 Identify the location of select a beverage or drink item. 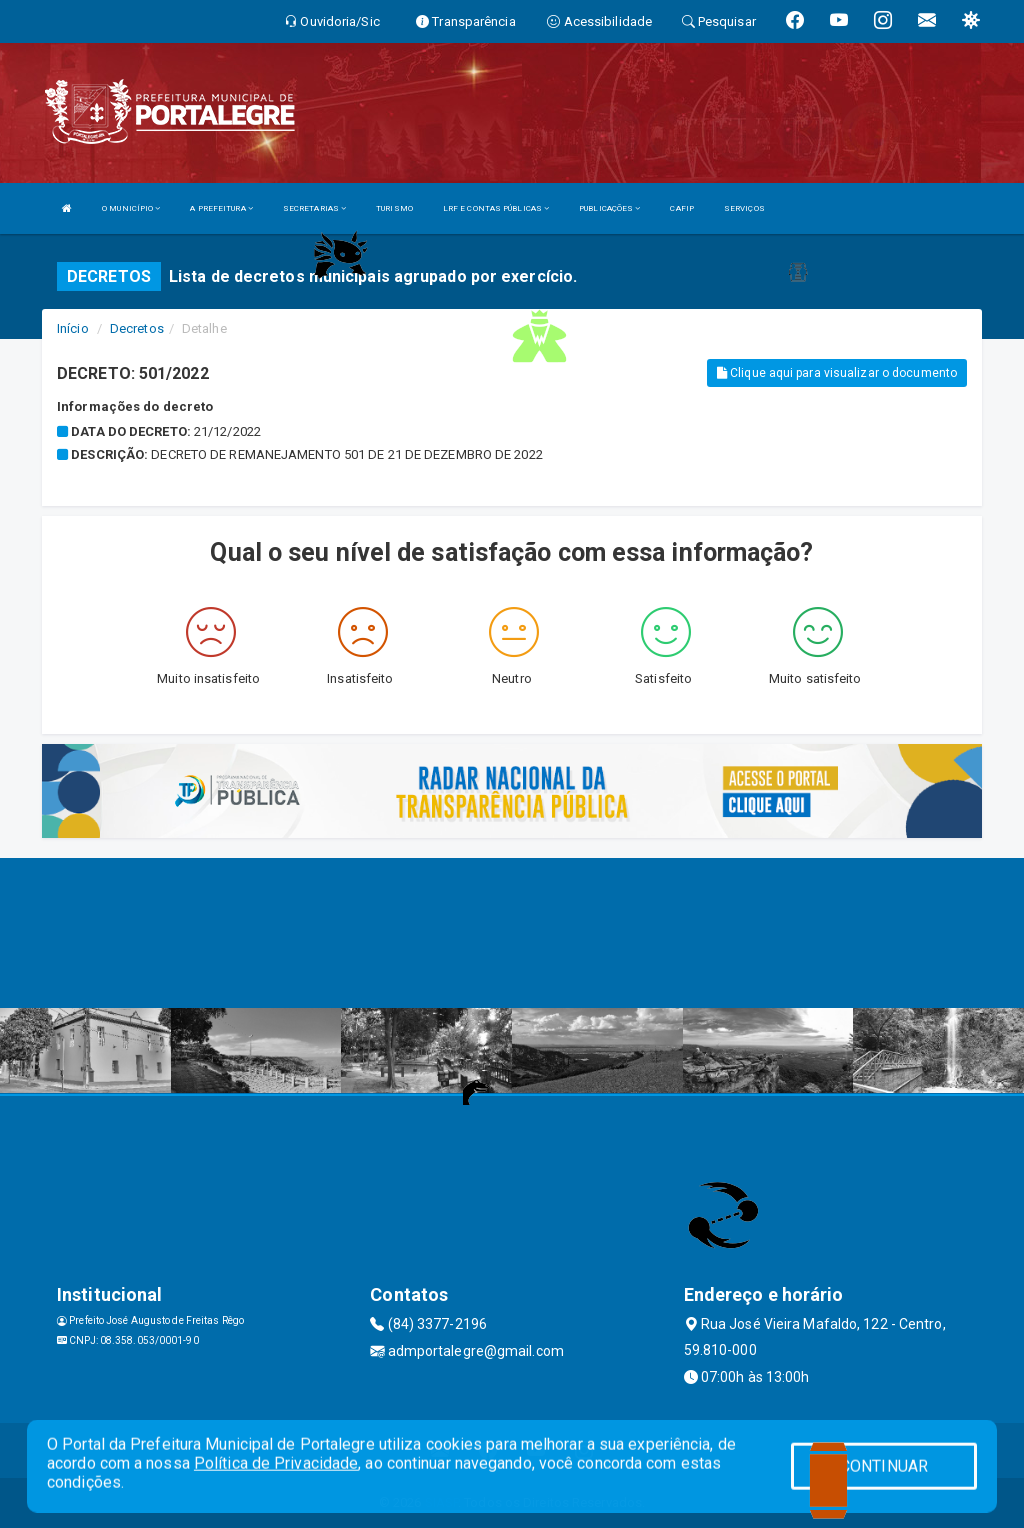
(828, 1480).